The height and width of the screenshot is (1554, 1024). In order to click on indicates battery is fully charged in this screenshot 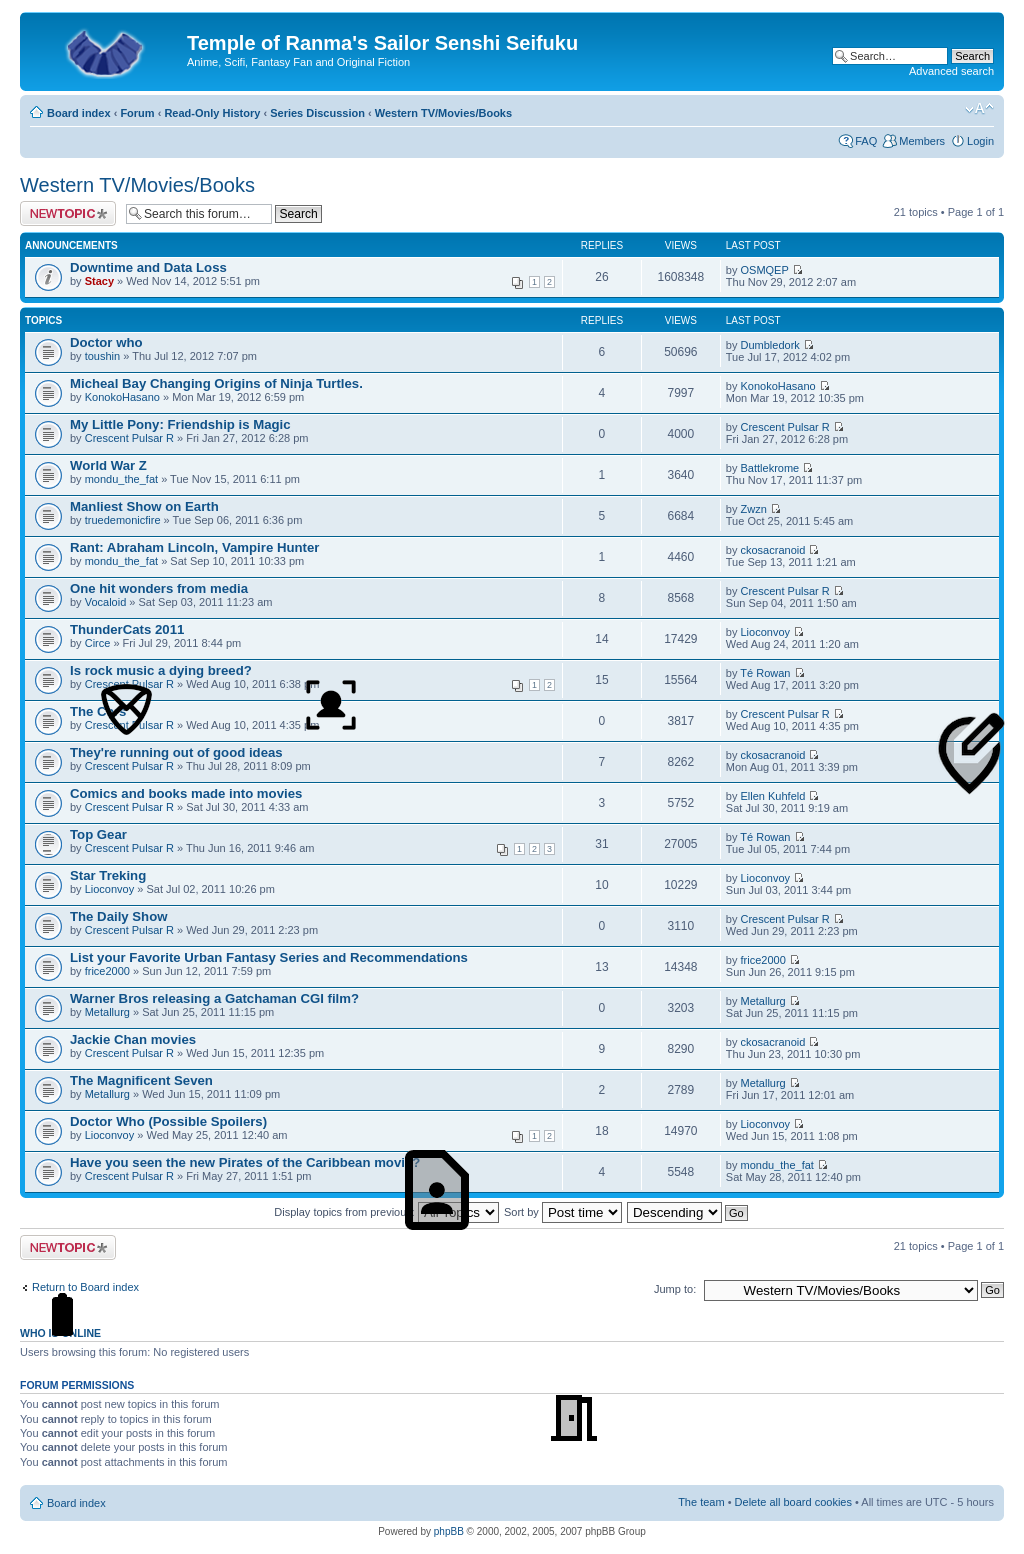, I will do `click(62, 1314)`.